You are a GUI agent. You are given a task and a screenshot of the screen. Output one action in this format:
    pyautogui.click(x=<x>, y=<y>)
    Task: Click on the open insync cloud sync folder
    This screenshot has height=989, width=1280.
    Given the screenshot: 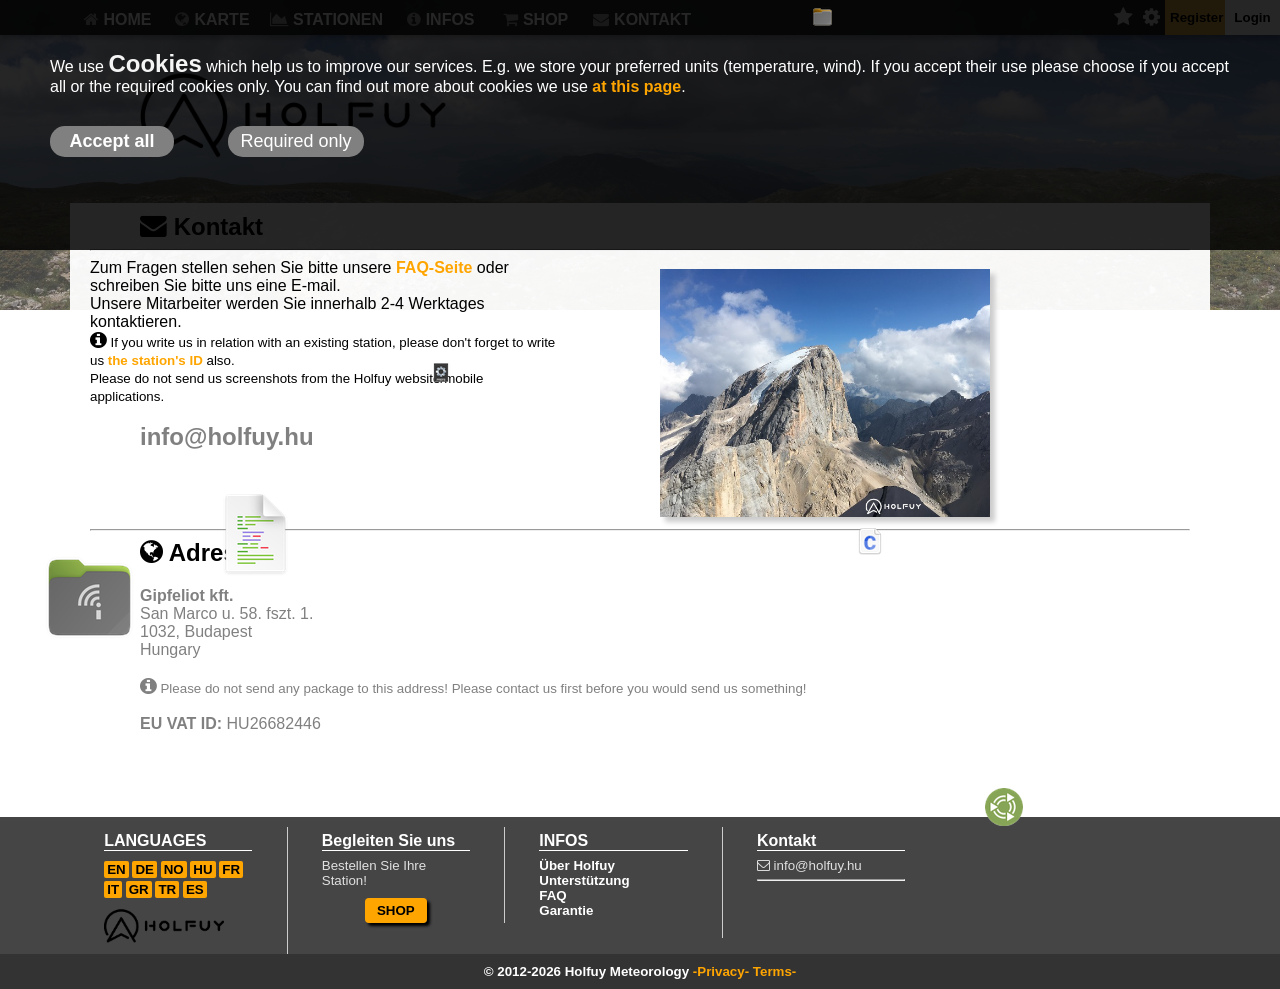 What is the action you would take?
    pyautogui.click(x=89, y=597)
    